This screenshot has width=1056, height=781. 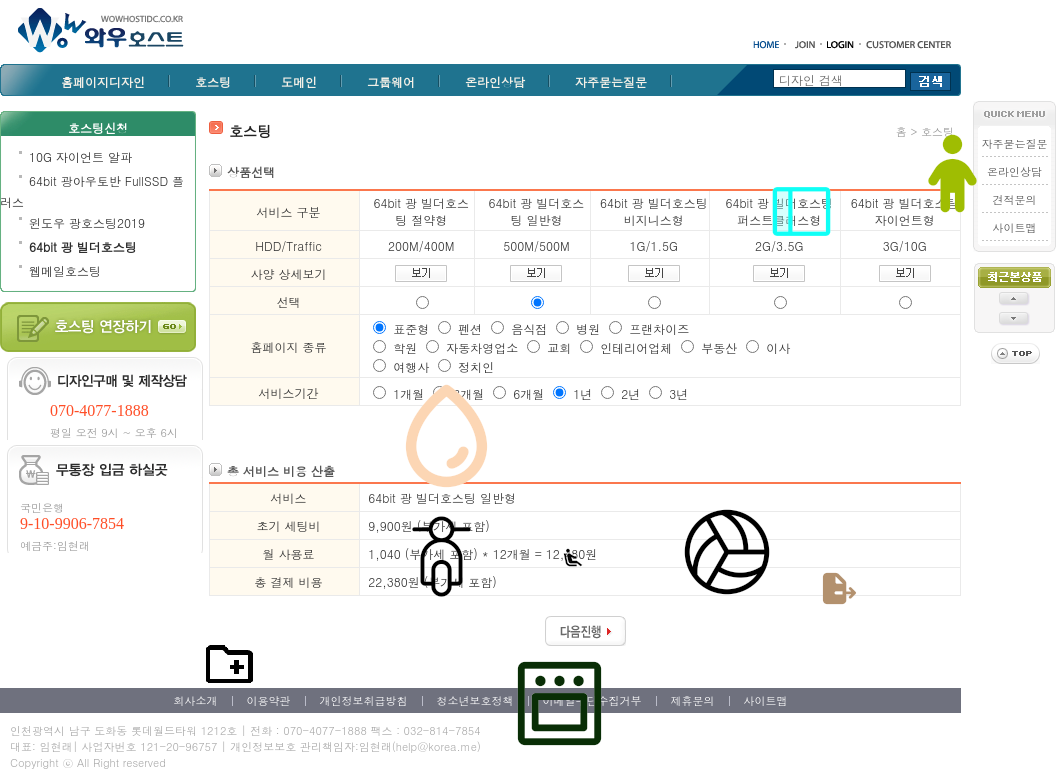 What do you see at coordinates (727, 552) in the screenshot?
I see `view volleyball or beach sports activities` at bounding box center [727, 552].